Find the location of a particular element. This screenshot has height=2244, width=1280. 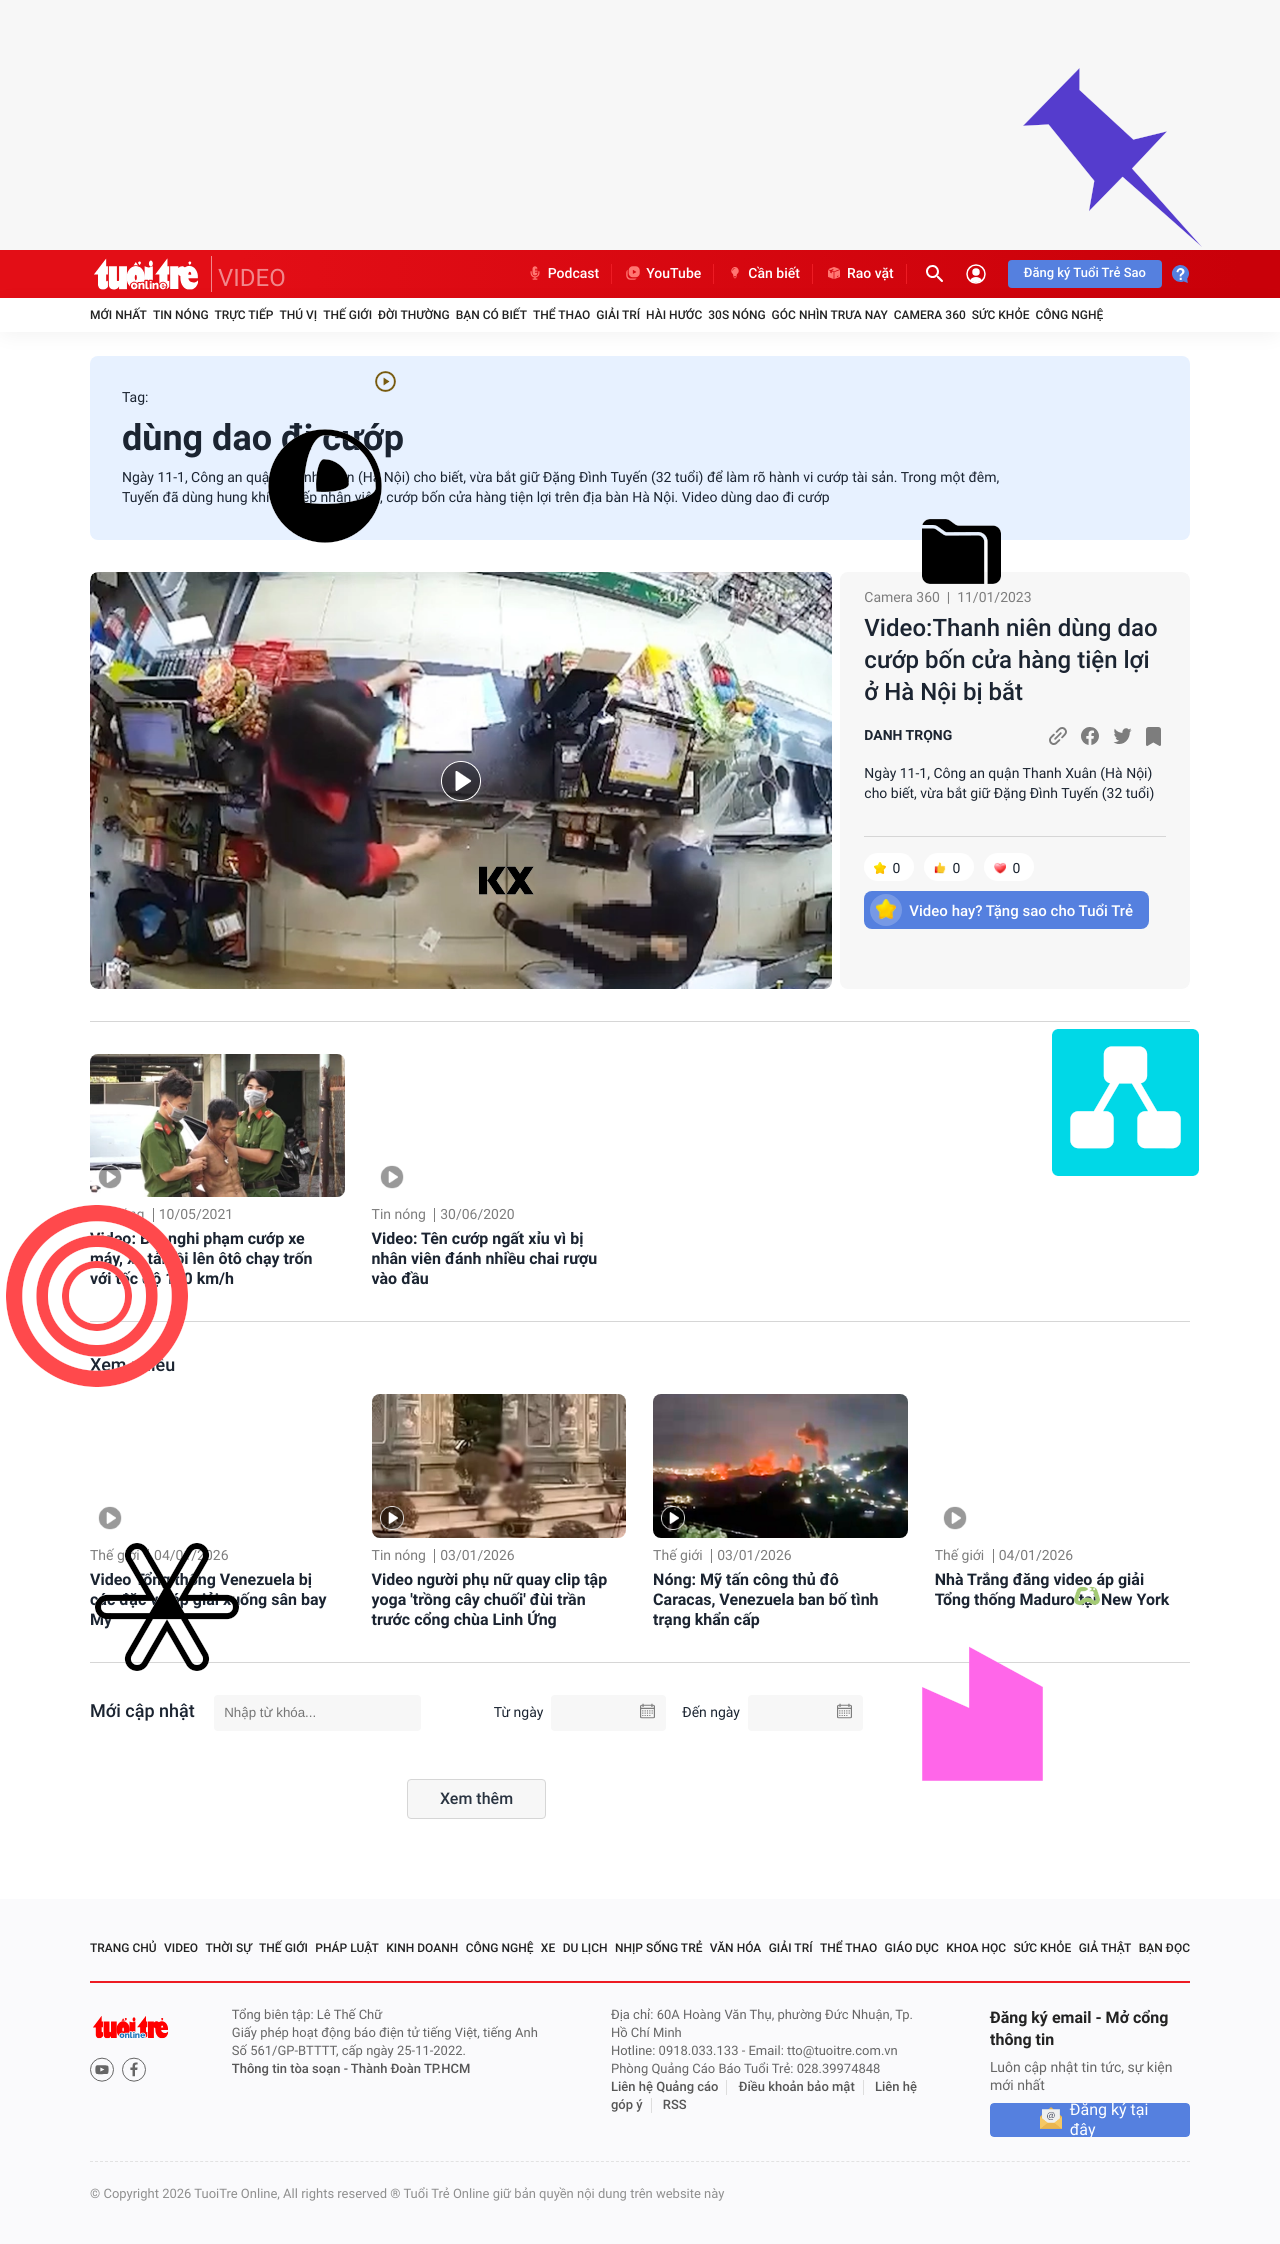

visit pinboard bookmarking service is located at coordinates (1112, 157).